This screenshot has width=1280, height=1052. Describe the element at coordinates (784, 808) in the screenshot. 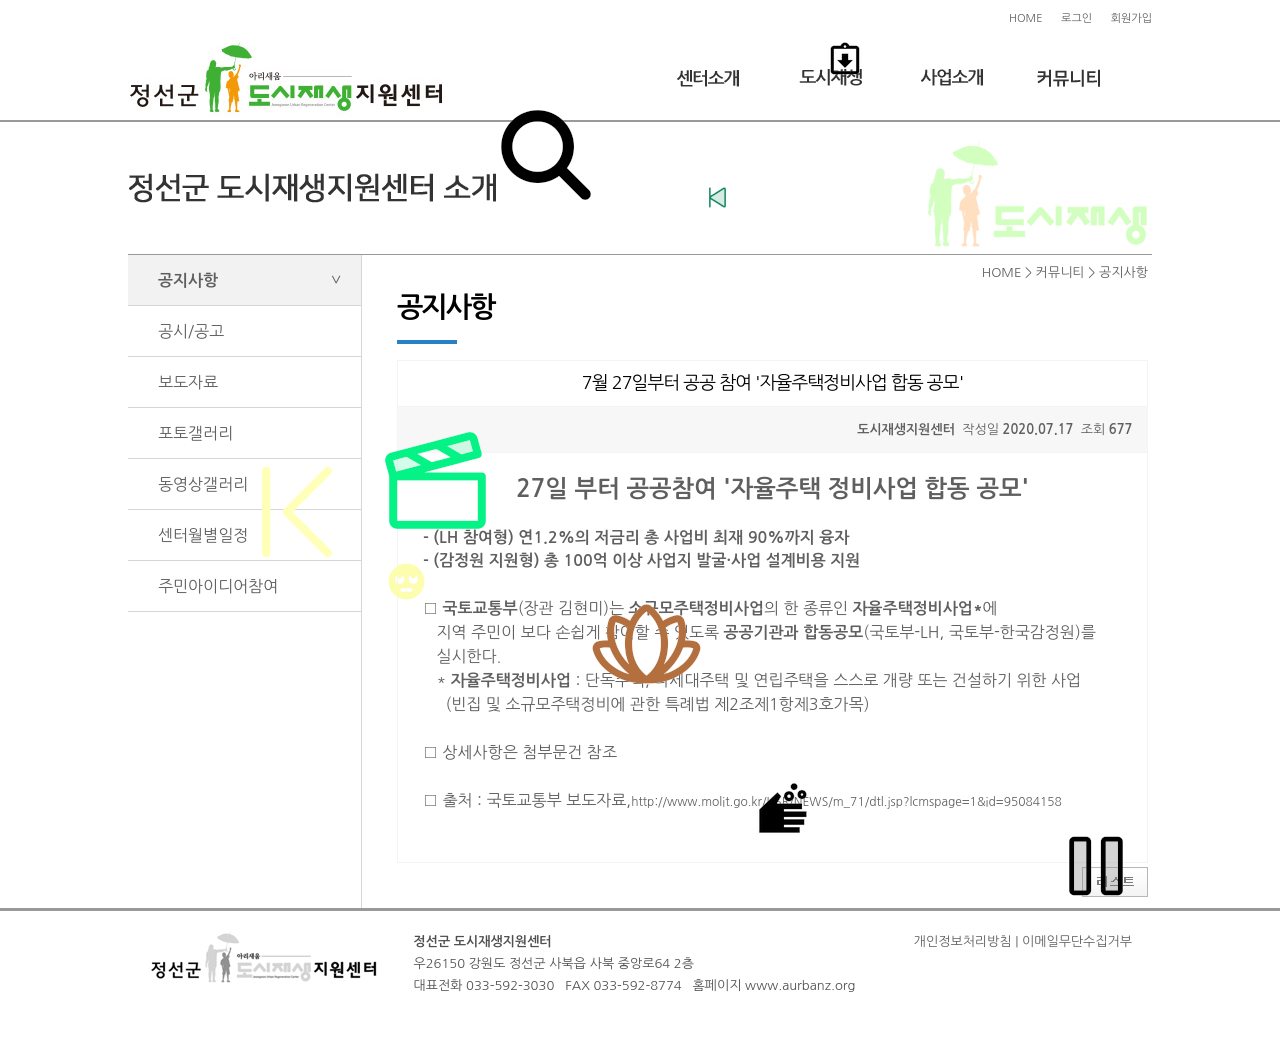

I see `indicates handwashing or hygiene facilities nearby` at that location.